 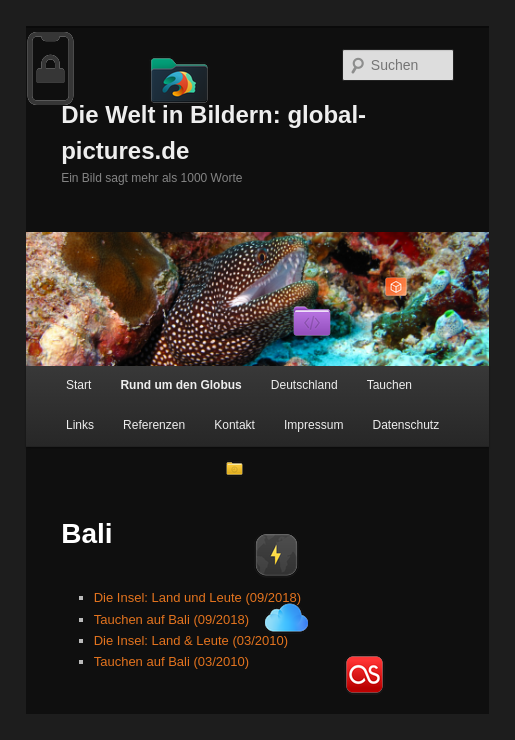 I want to click on access keyboard shortcuts settings for web browser, so click(x=276, y=555).